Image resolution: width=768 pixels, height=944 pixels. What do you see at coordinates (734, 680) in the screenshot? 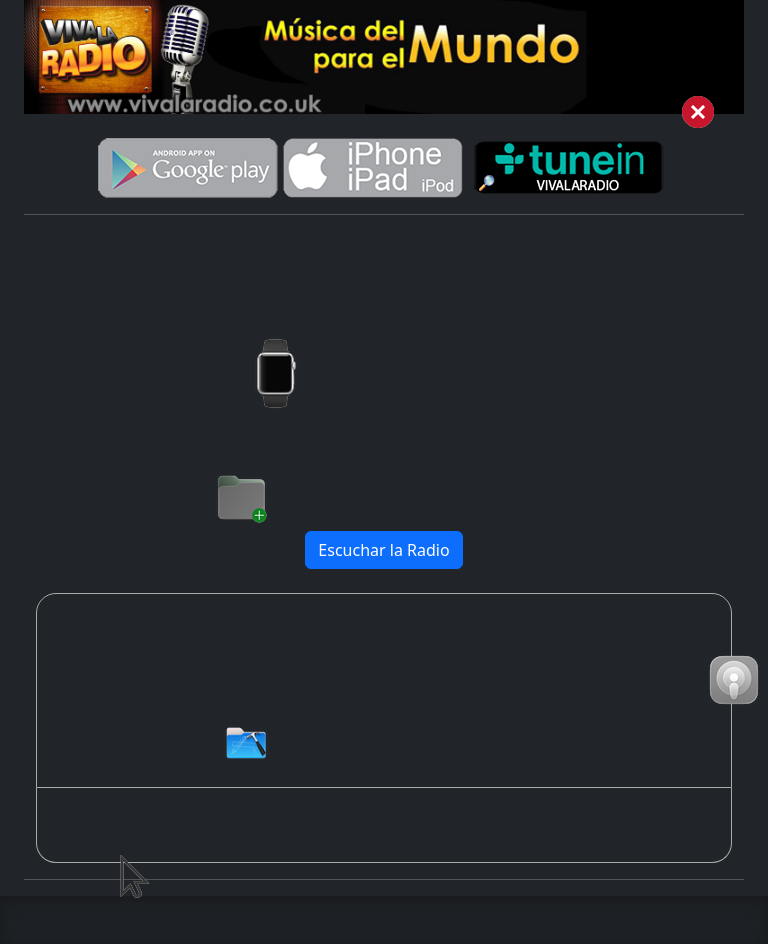
I see `open the Podcasts app` at bounding box center [734, 680].